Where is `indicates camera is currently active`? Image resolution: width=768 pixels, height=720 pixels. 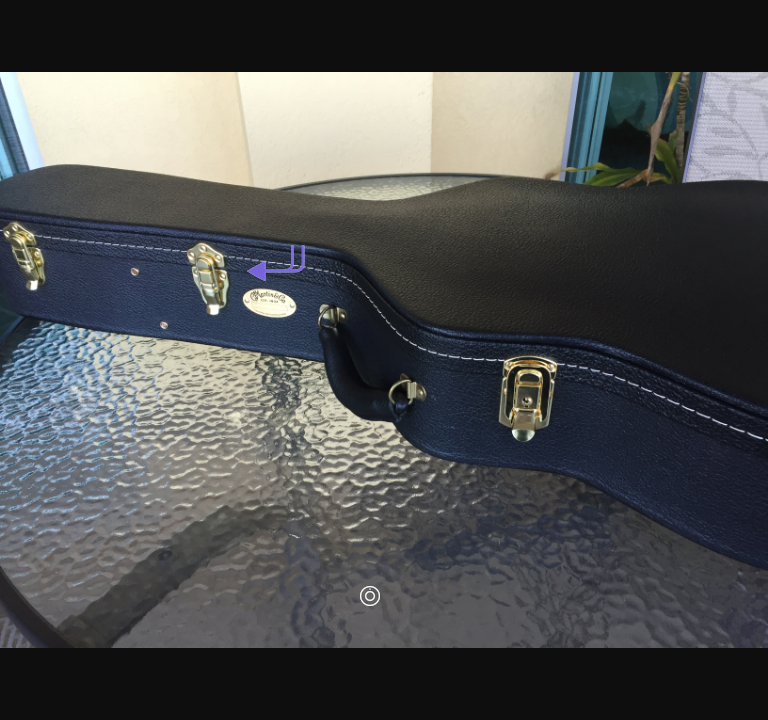
indicates camera is currently active is located at coordinates (370, 596).